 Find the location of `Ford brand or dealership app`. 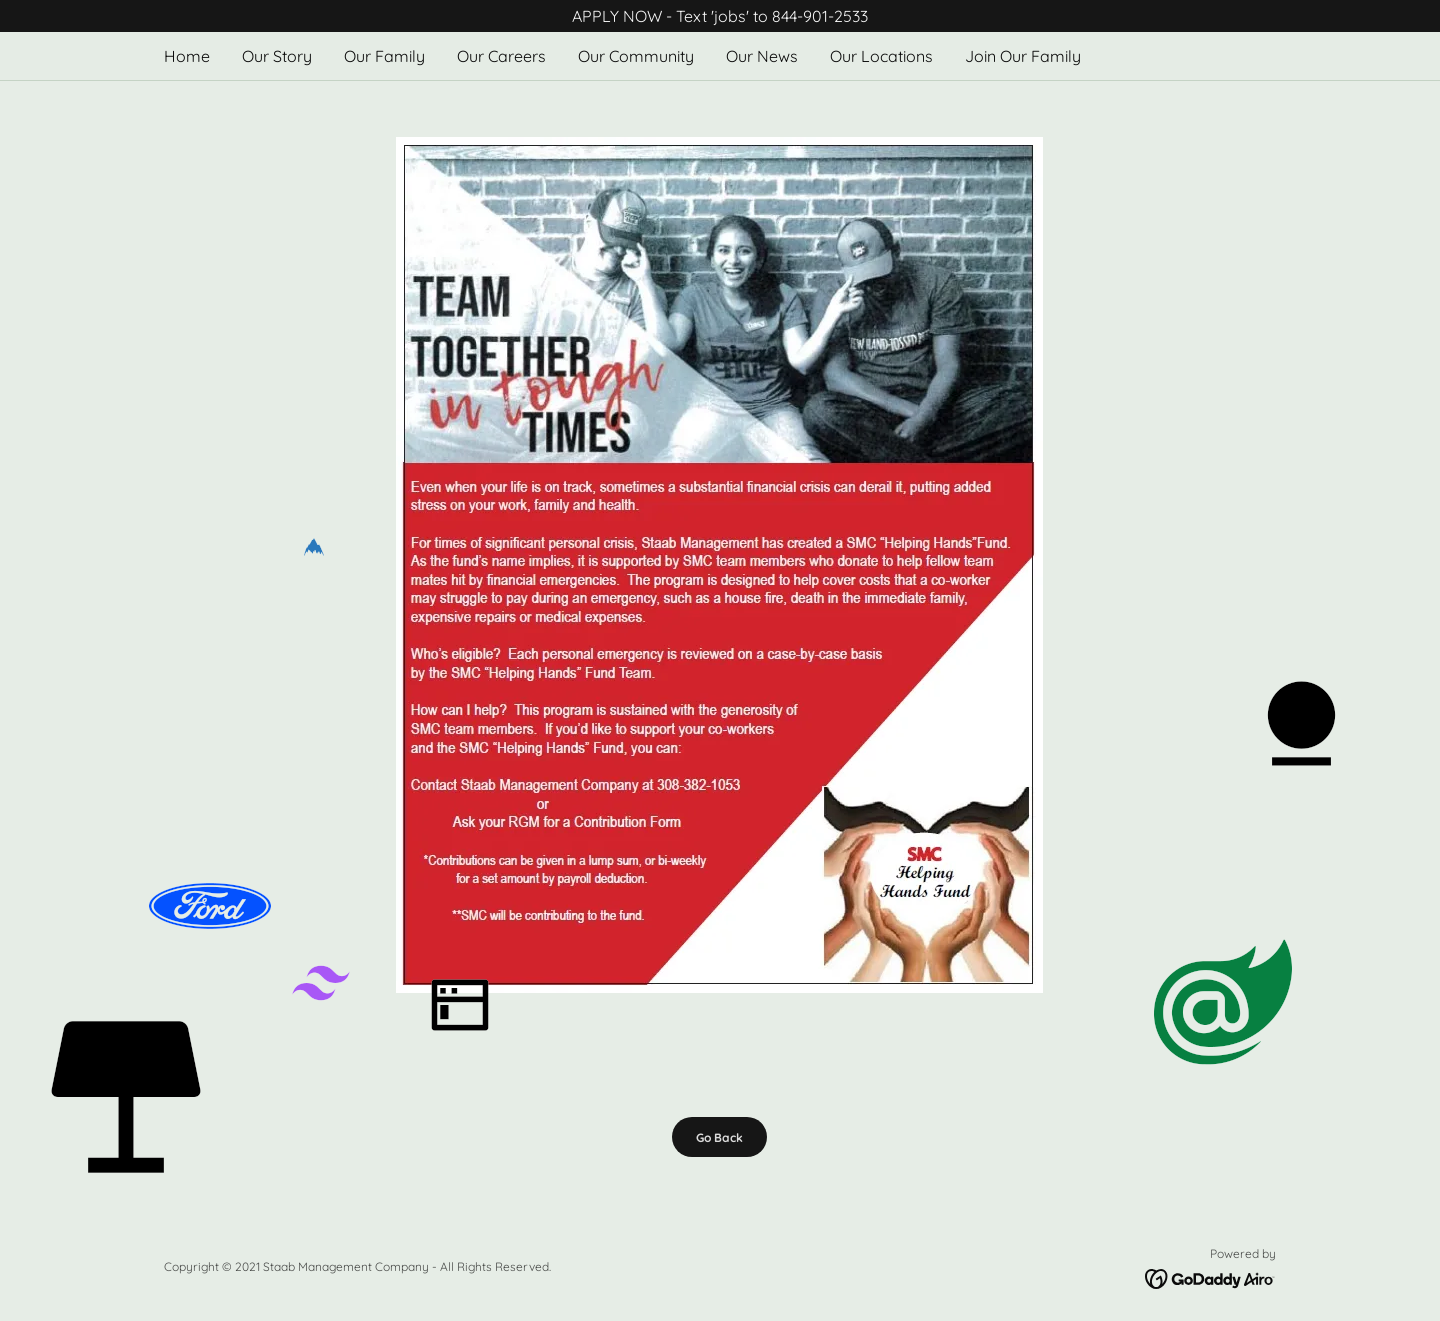

Ford brand or dealership app is located at coordinates (210, 906).